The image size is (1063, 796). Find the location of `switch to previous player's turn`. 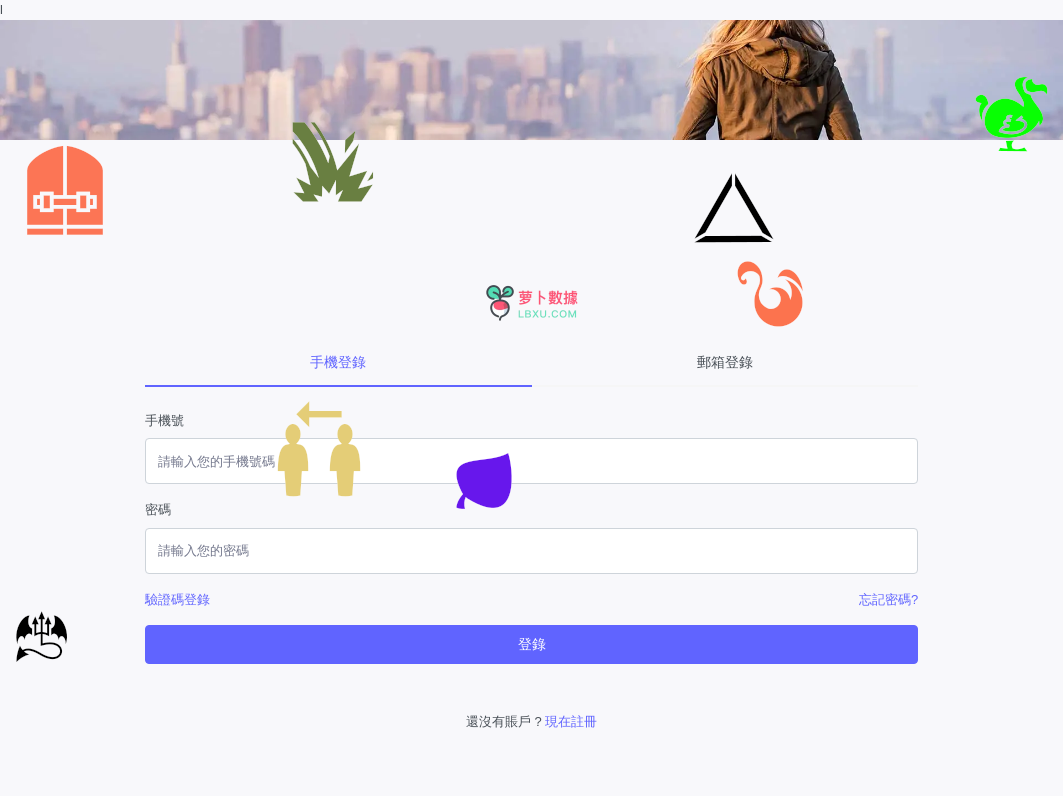

switch to previous player's turn is located at coordinates (319, 450).